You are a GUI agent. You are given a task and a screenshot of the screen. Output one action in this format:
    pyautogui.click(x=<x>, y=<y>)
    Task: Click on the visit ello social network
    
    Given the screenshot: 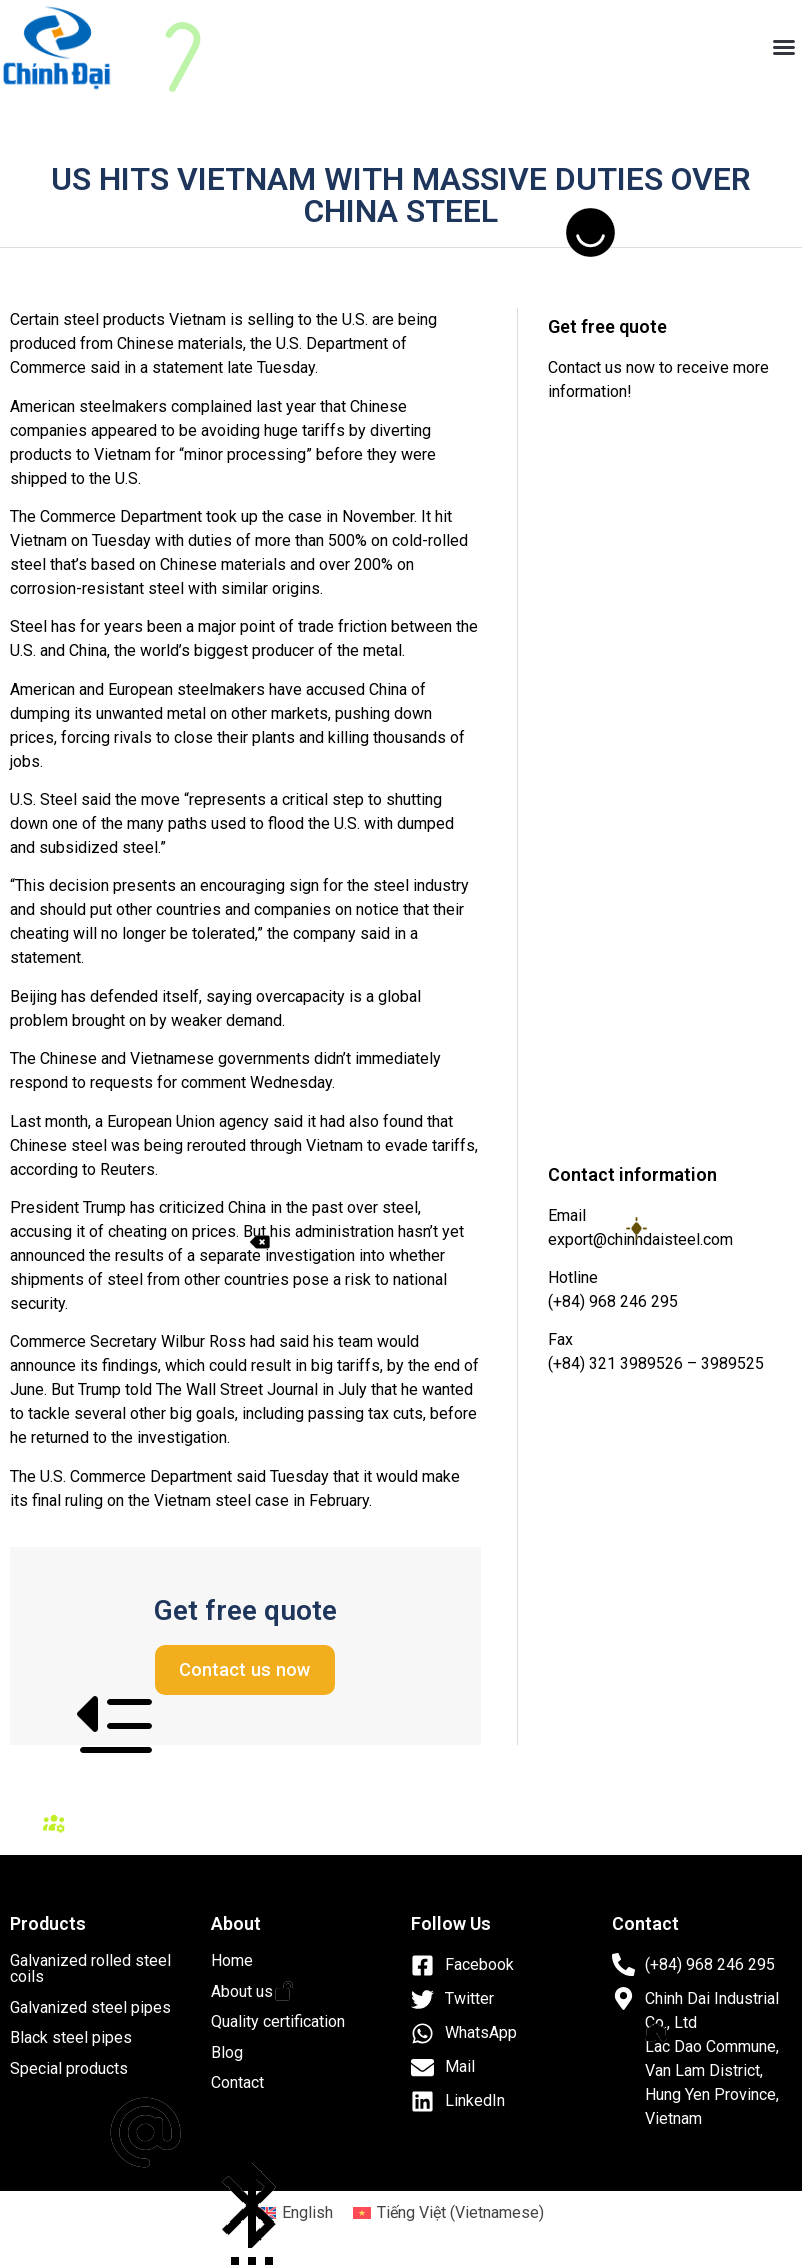 What is the action you would take?
    pyautogui.click(x=590, y=232)
    